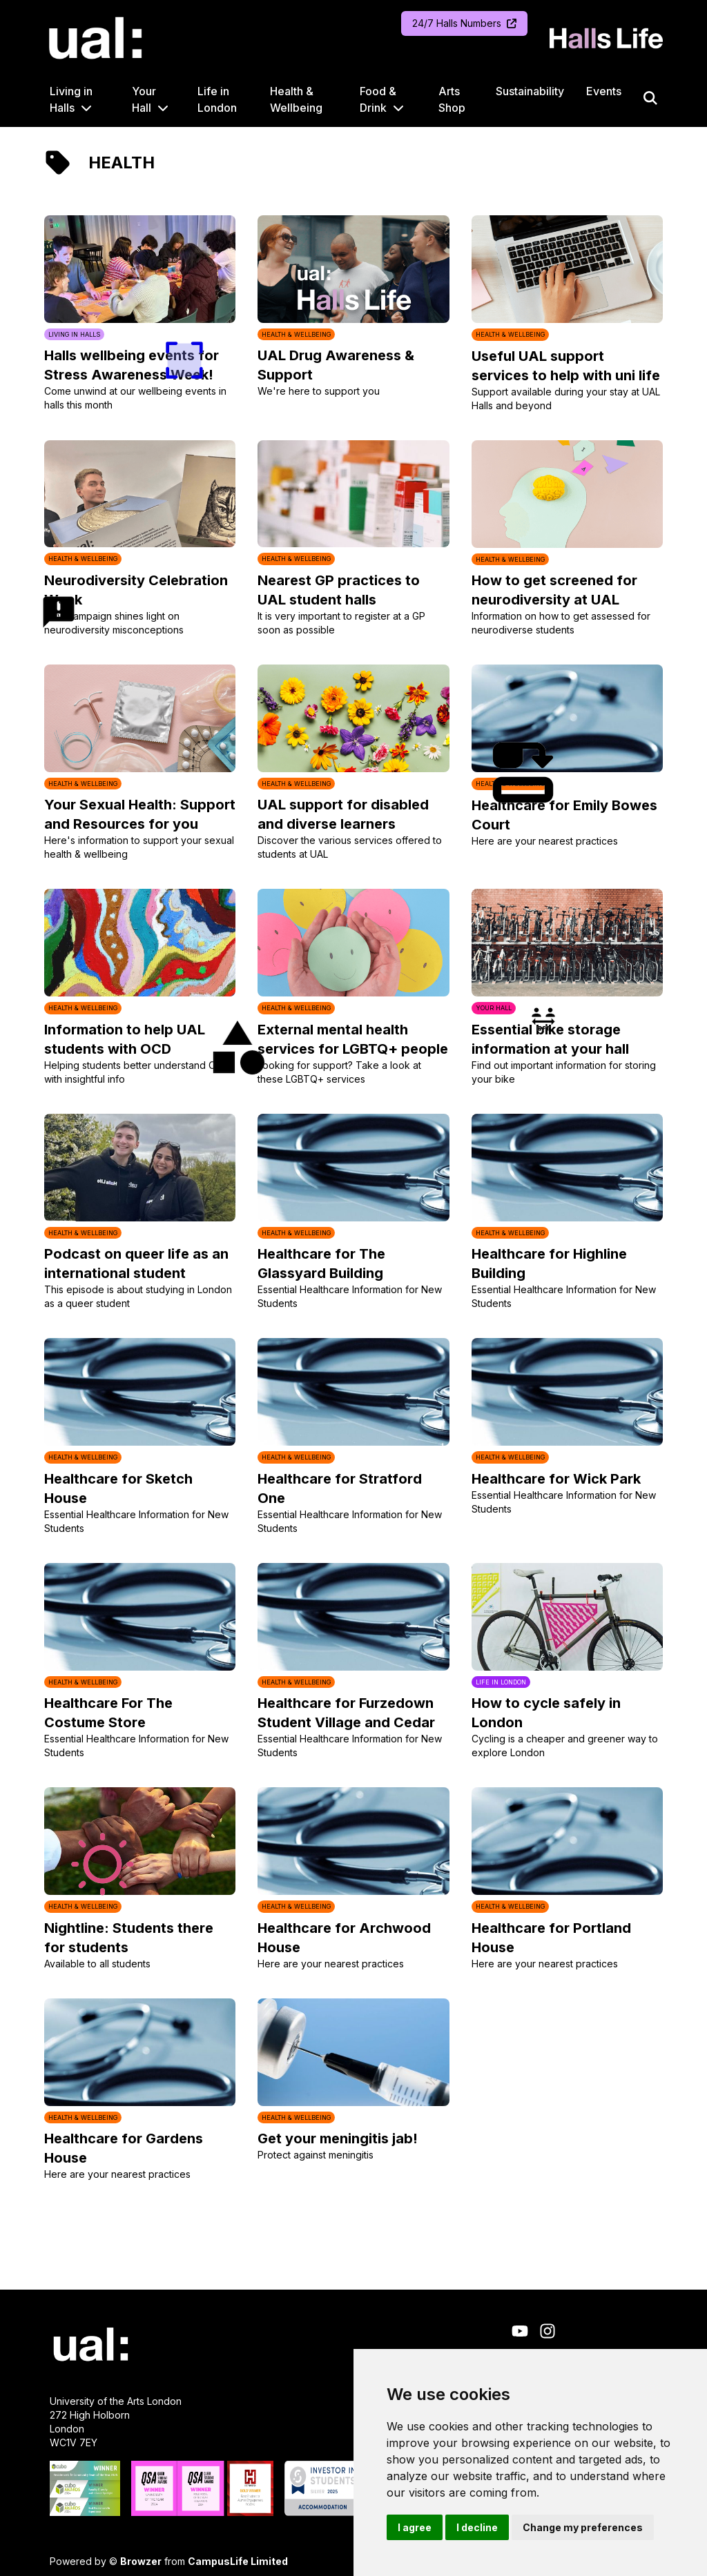  What do you see at coordinates (543, 1019) in the screenshot?
I see `indicates social distancing requirement of 6 feet` at bounding box center [543, 1019].